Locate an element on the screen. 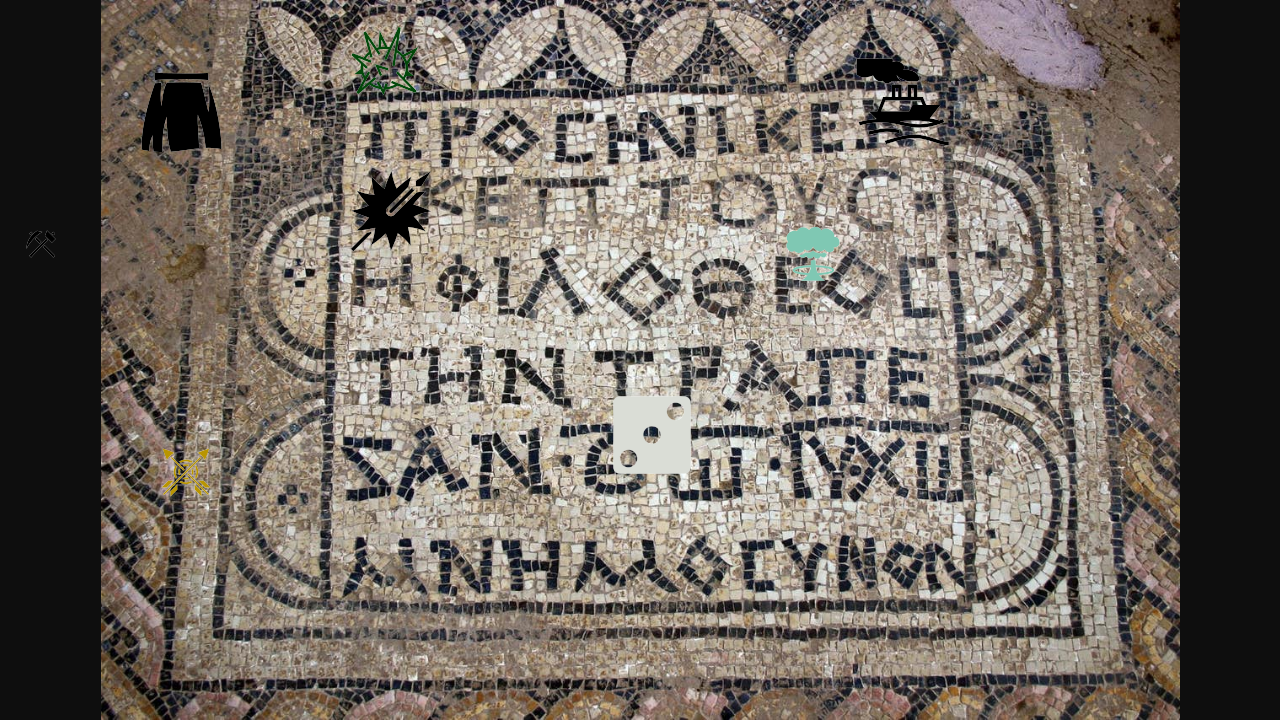 This screenshot has height=720, width=1280. access stone crafting menu is located at coordinates (41, 244).